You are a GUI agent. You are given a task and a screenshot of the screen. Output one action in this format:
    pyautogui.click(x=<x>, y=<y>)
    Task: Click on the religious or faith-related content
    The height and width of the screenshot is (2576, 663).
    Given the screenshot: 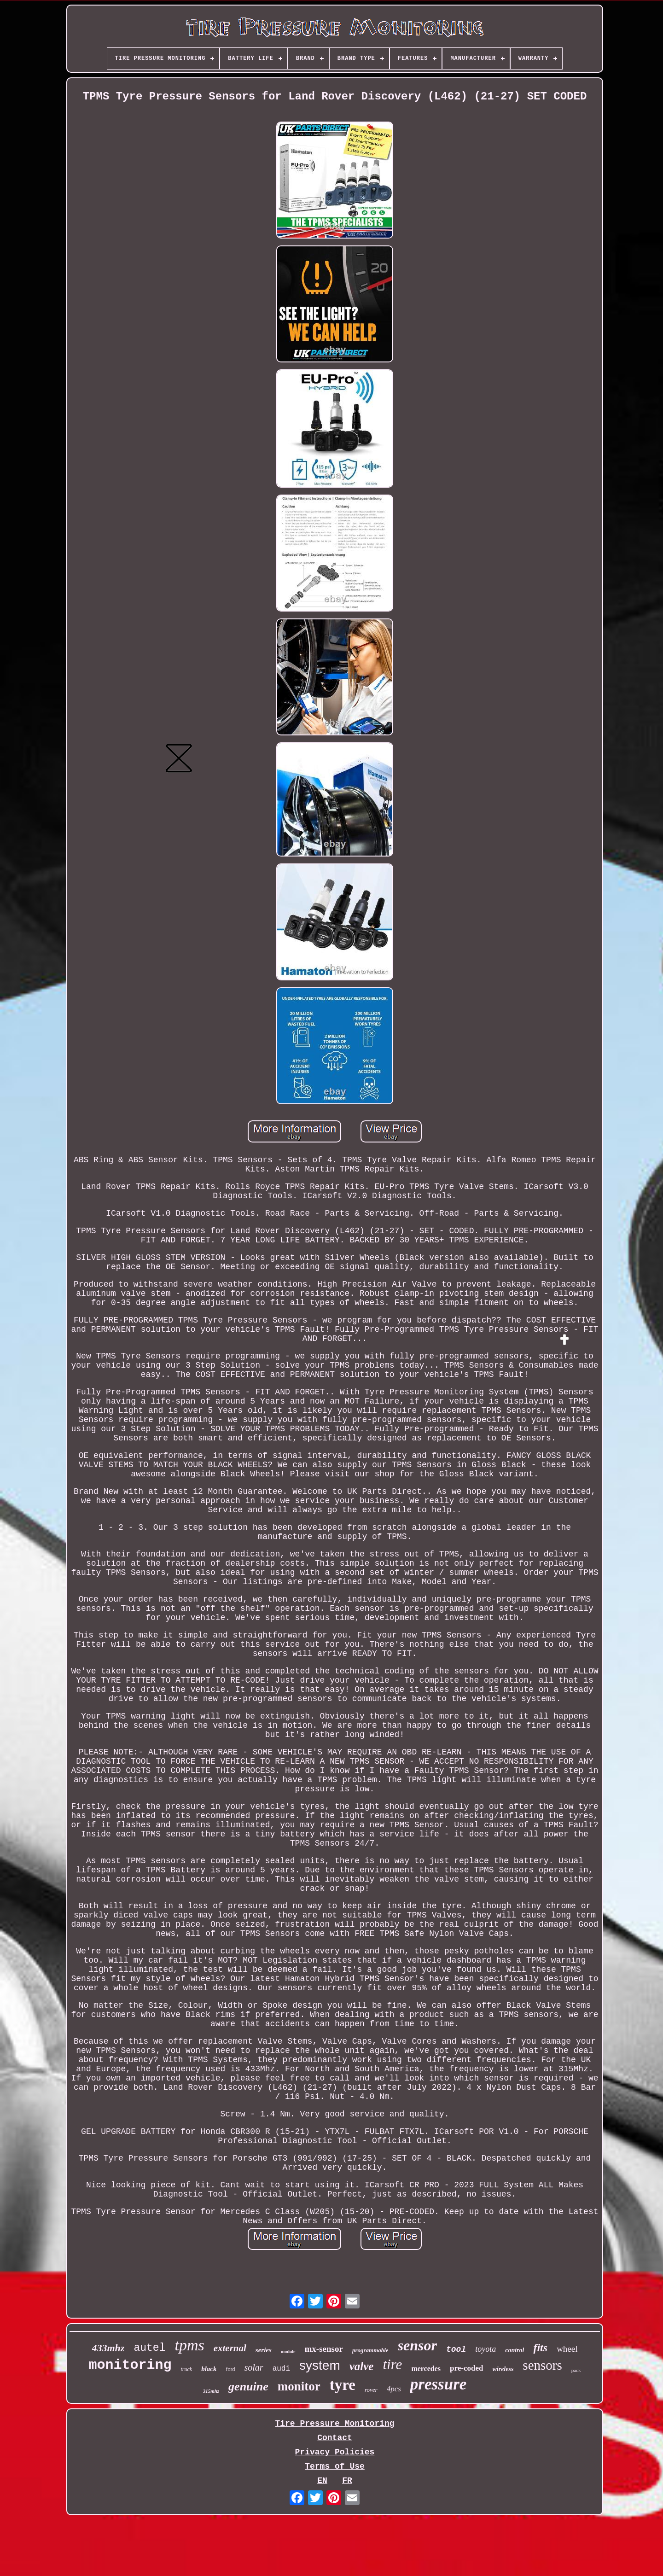 What is the action you would take?
    pyautogui.click(x=564, y=1340)
    